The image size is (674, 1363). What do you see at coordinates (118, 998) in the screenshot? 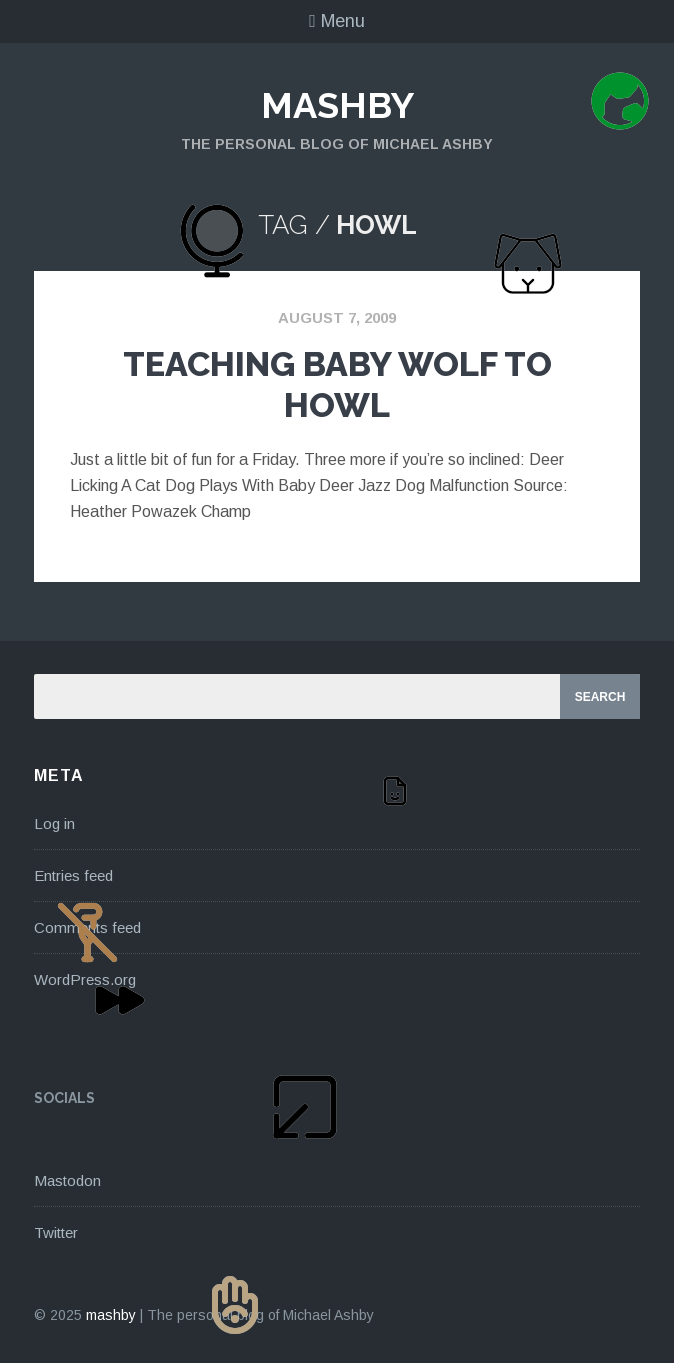
I see `skip to the next track` at bounding box center [118, 998].